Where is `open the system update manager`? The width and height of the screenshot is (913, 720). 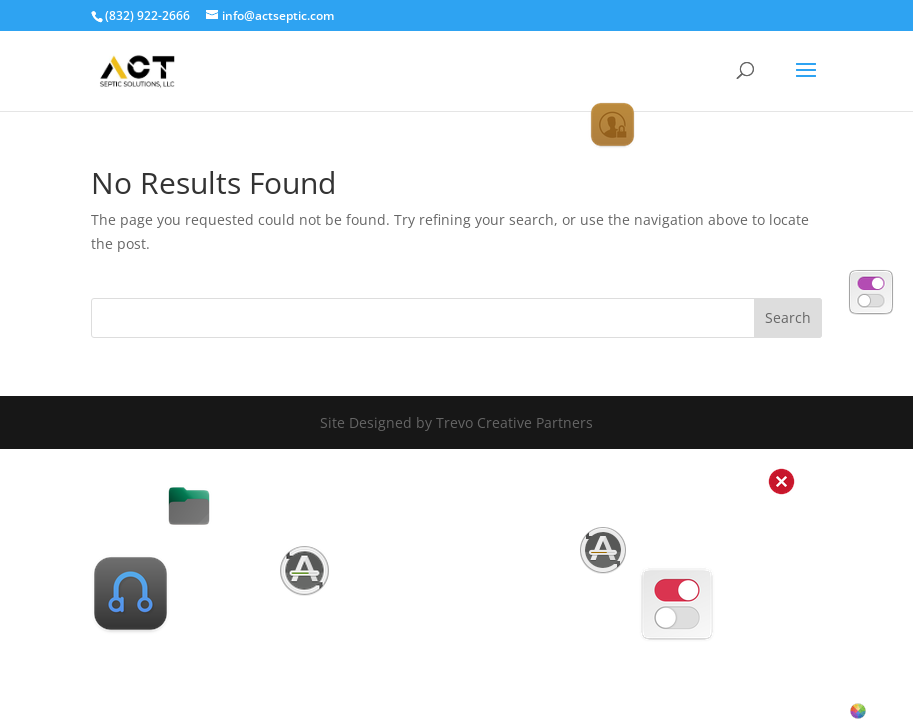
open the system update manager is located at coordinates (304, 570).